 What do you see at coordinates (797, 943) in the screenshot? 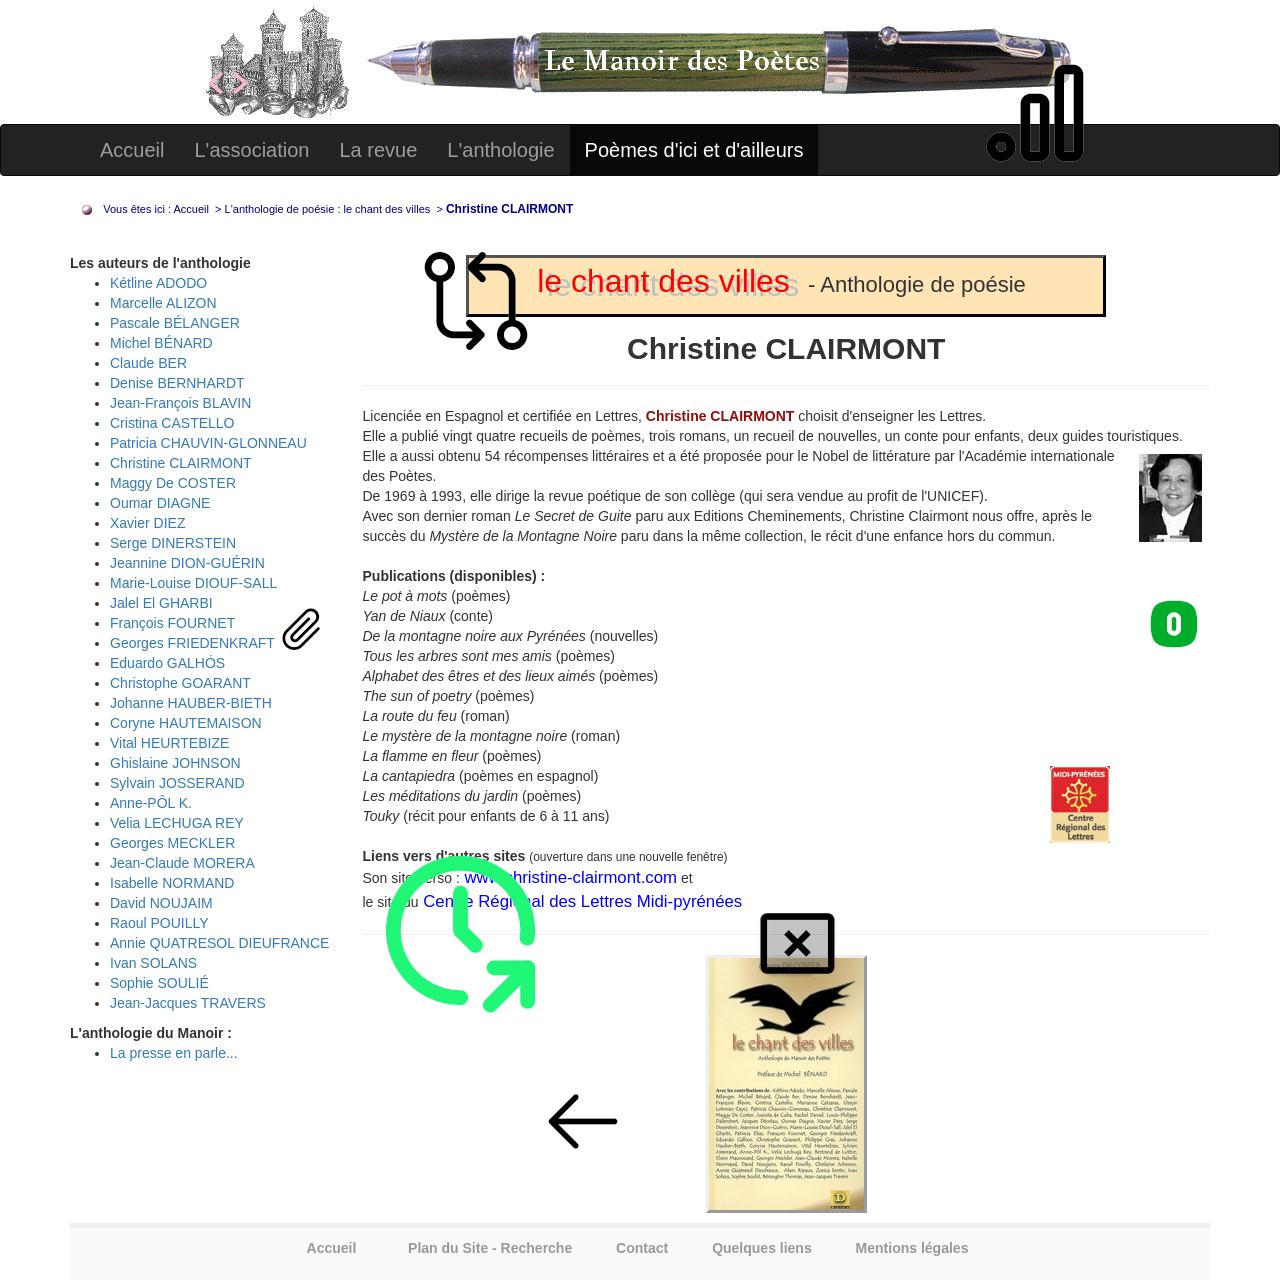
I see `cancel or end a presentation` at bounding box center [797, 943].